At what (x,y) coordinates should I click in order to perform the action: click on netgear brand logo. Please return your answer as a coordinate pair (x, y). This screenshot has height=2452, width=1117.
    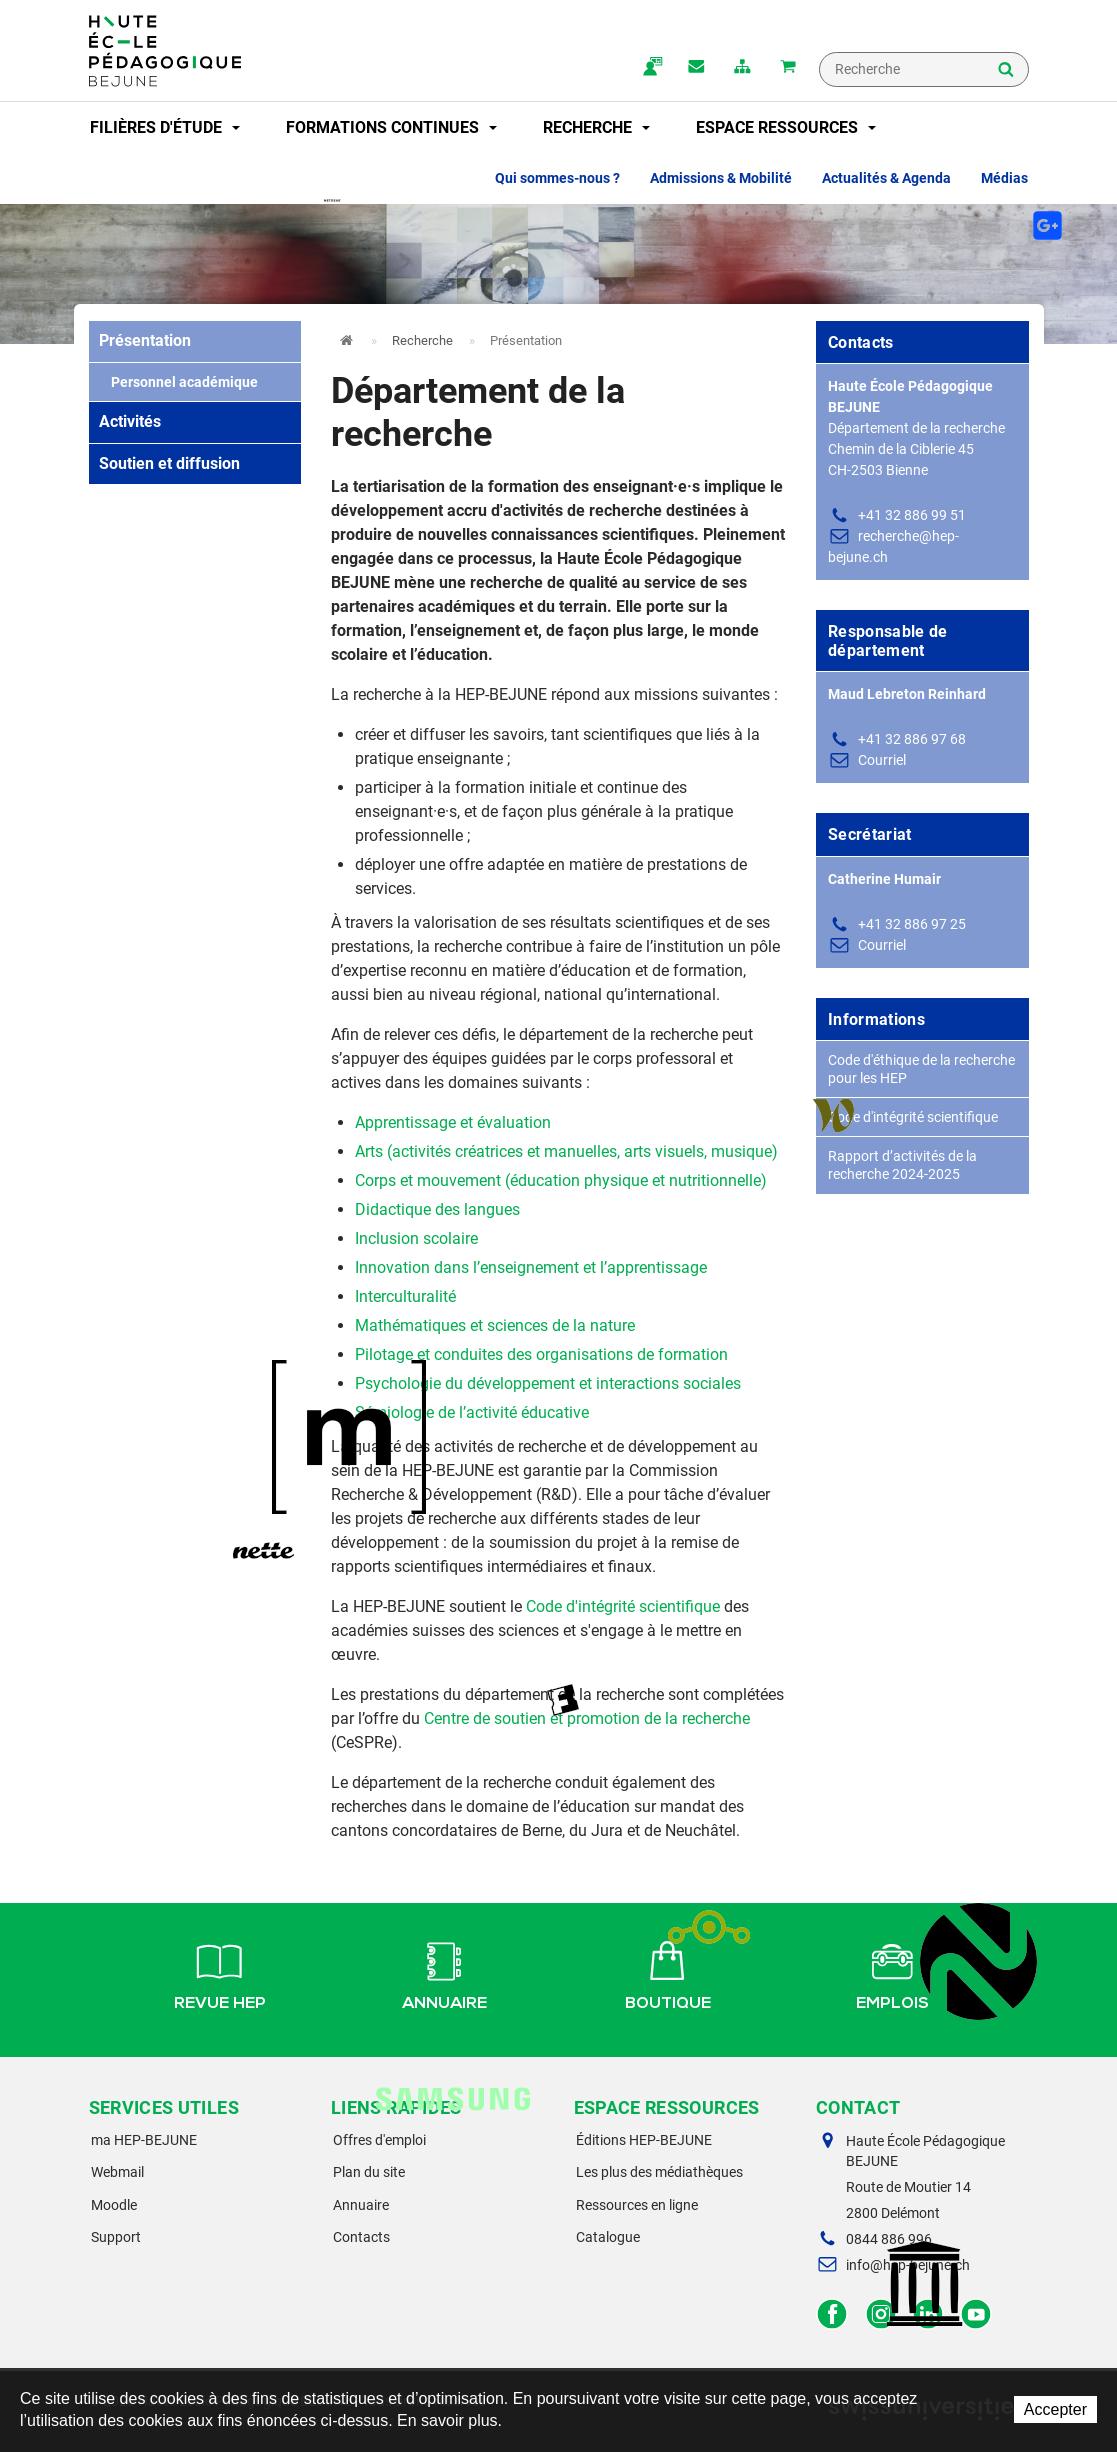
    Looking at the image, I should click on (332, 200).